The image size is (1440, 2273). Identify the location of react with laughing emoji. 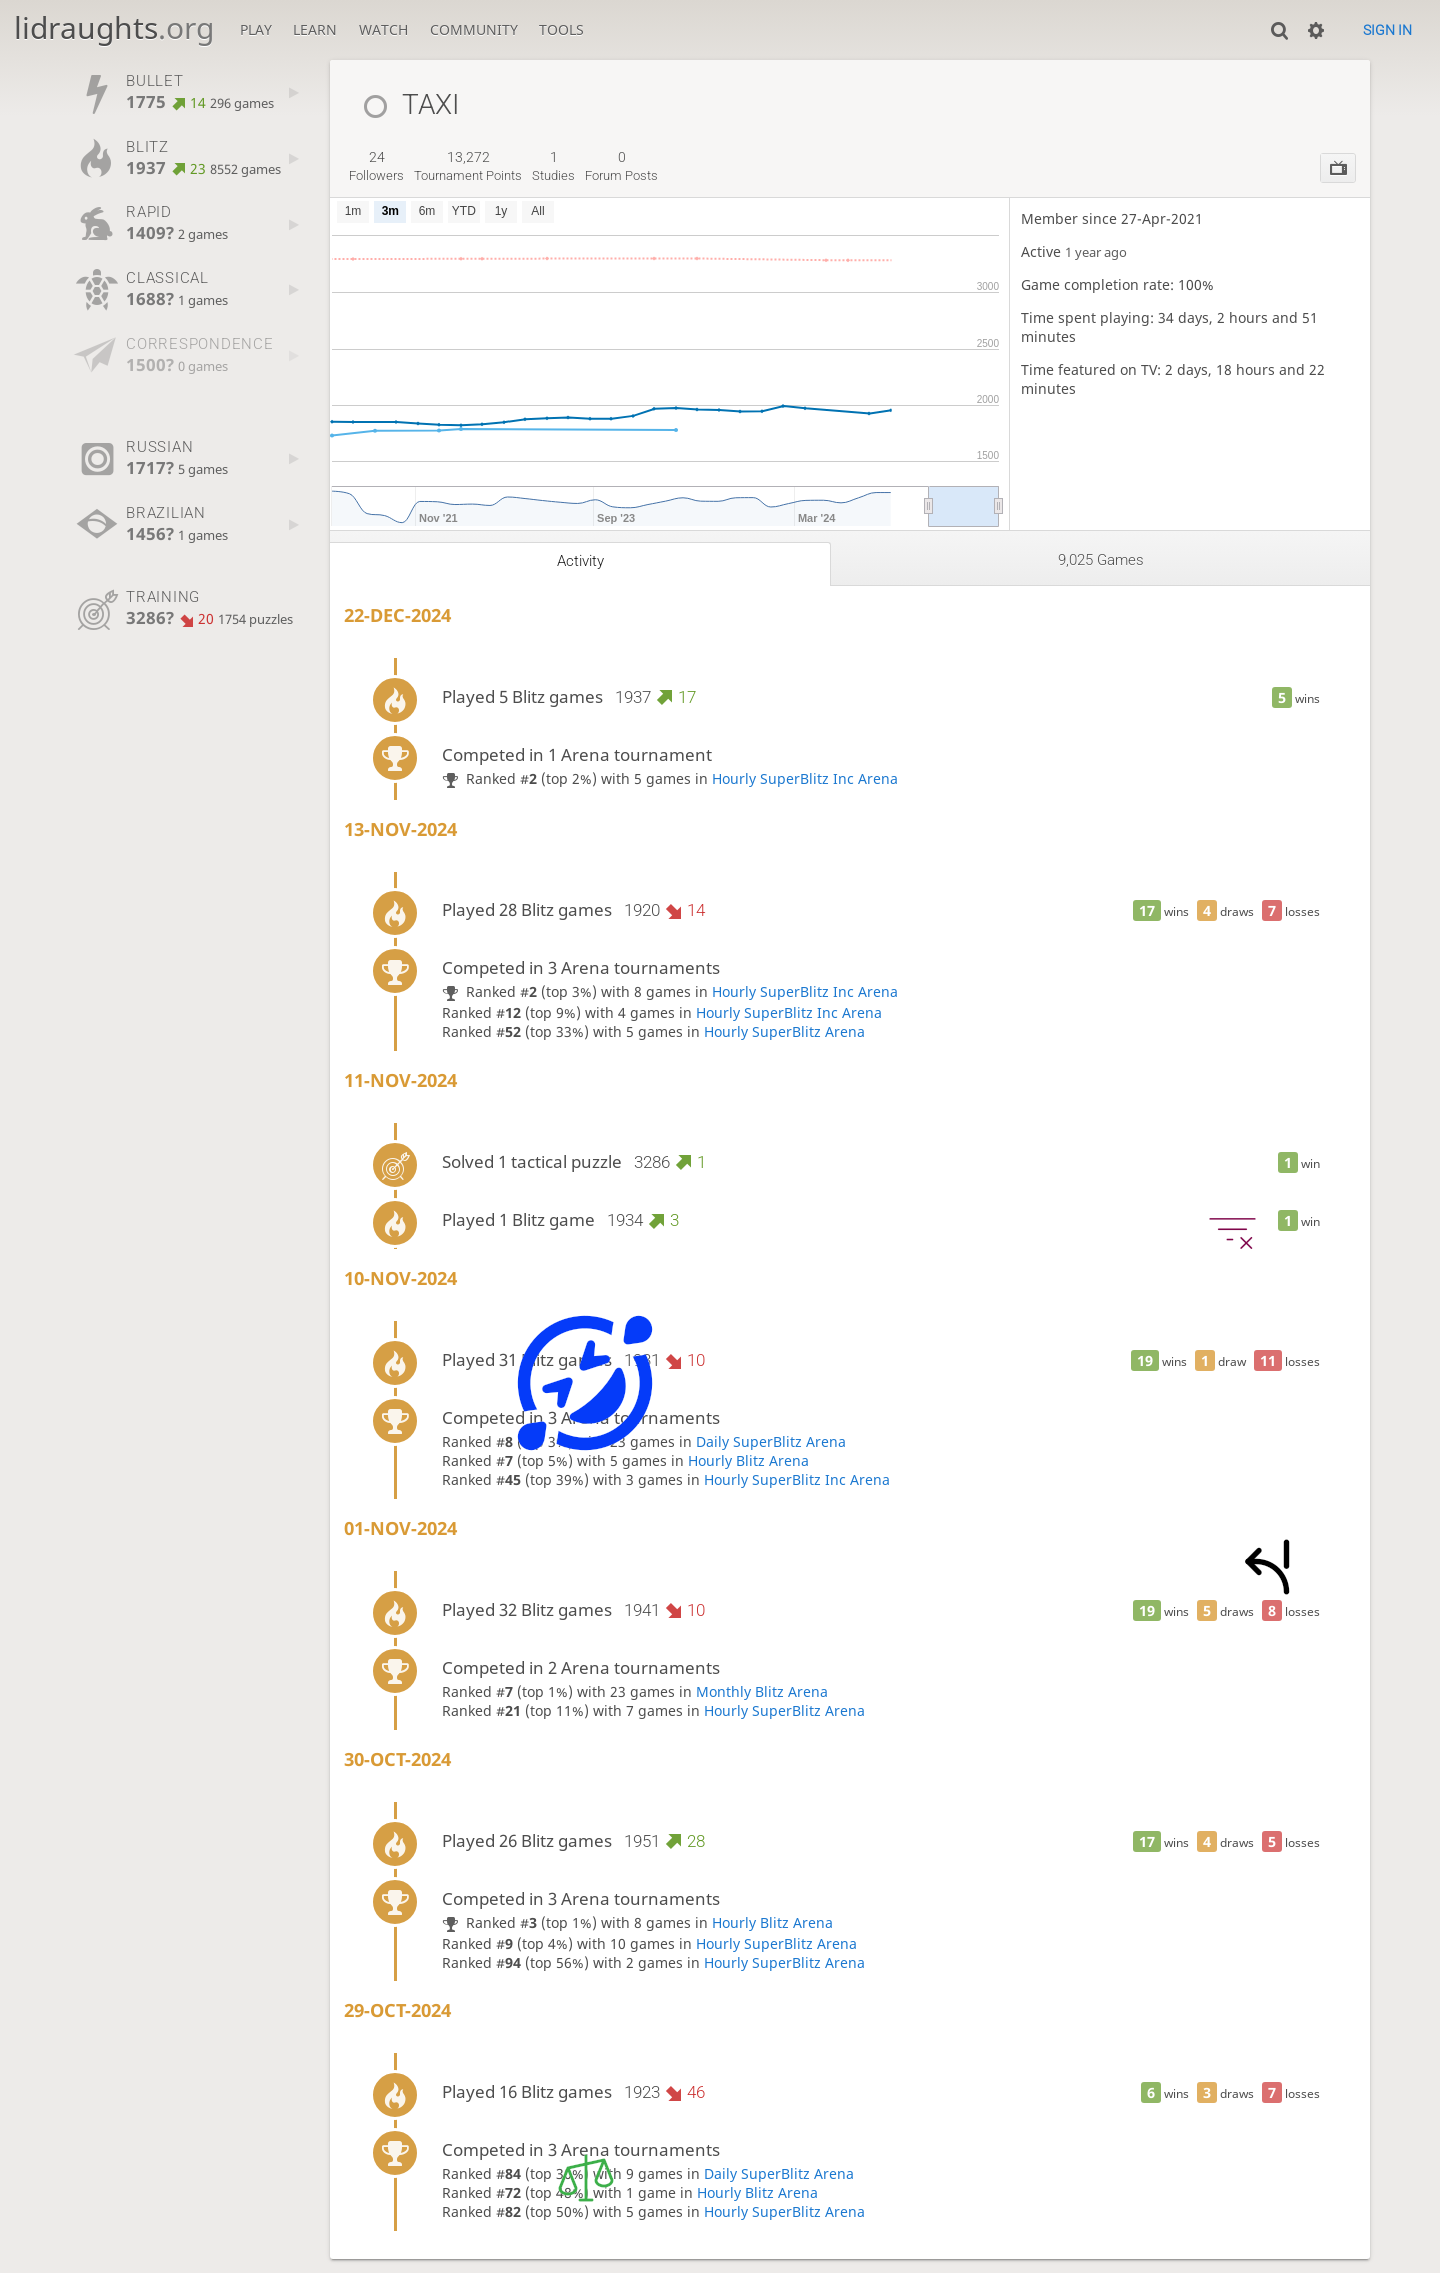
(585, 1383).